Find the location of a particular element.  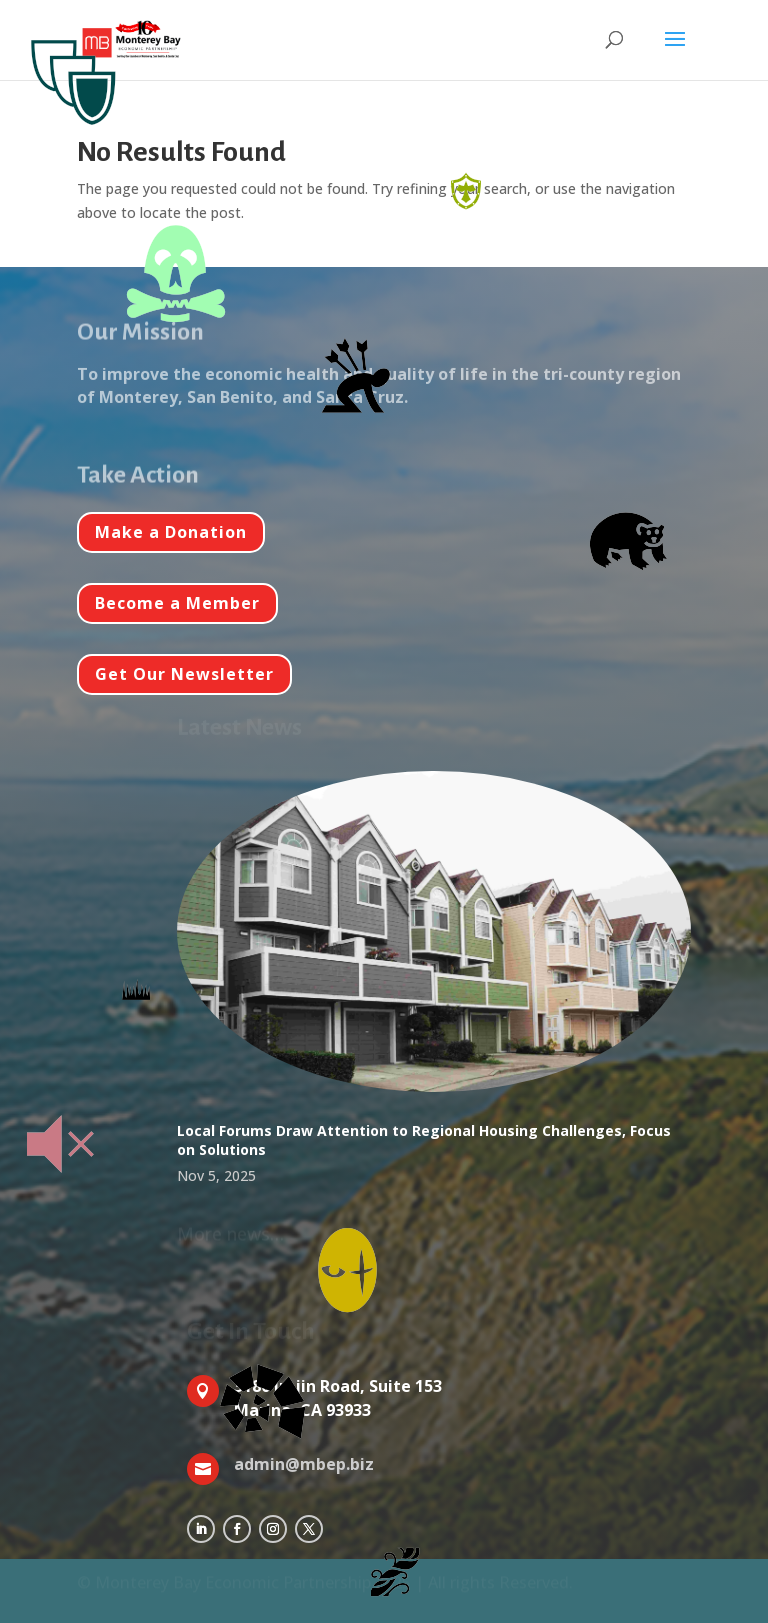

polar bear icon for wildlife or arctic-themed game is located at coordinates (628, 541).